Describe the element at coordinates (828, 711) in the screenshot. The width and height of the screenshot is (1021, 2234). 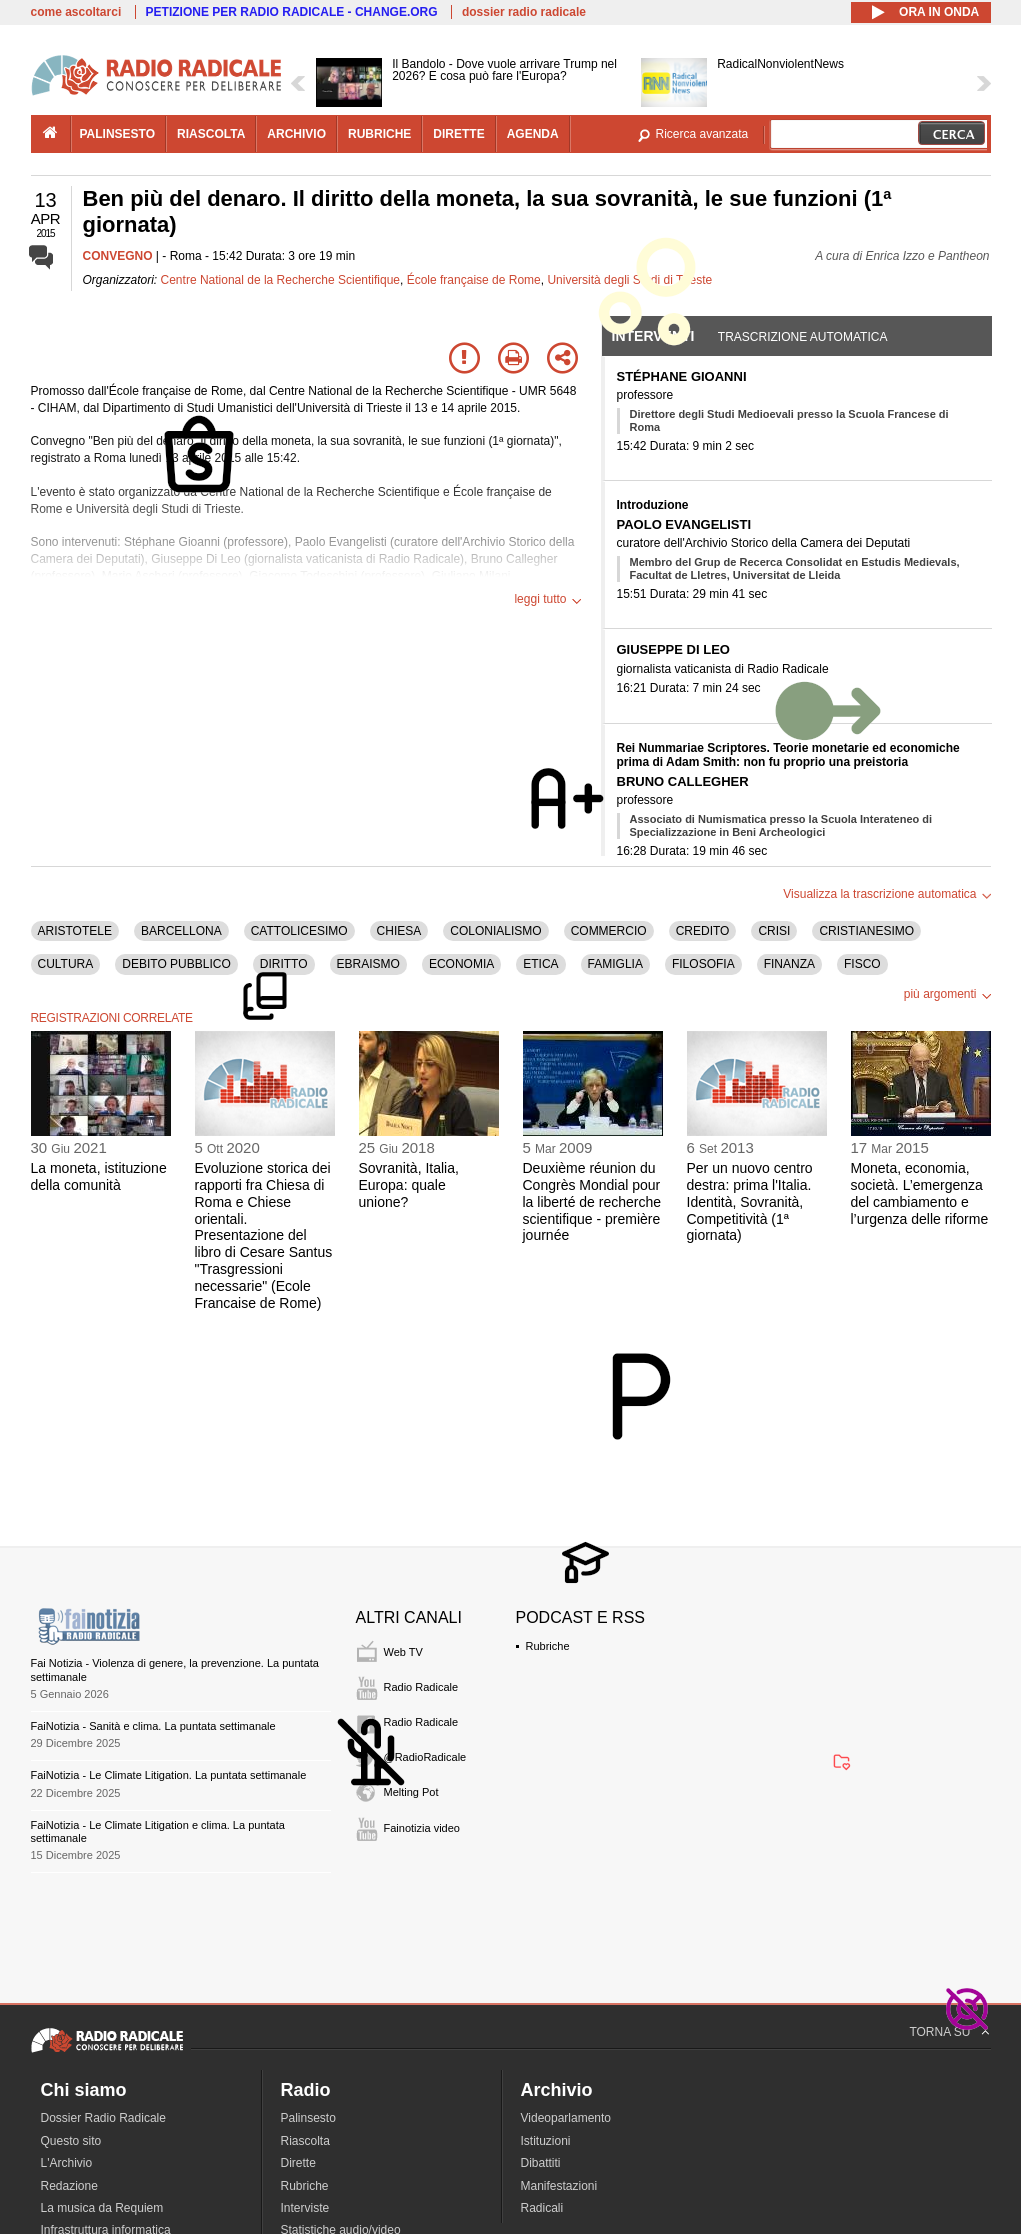
I see `swipe right to continue or accept` at that location.